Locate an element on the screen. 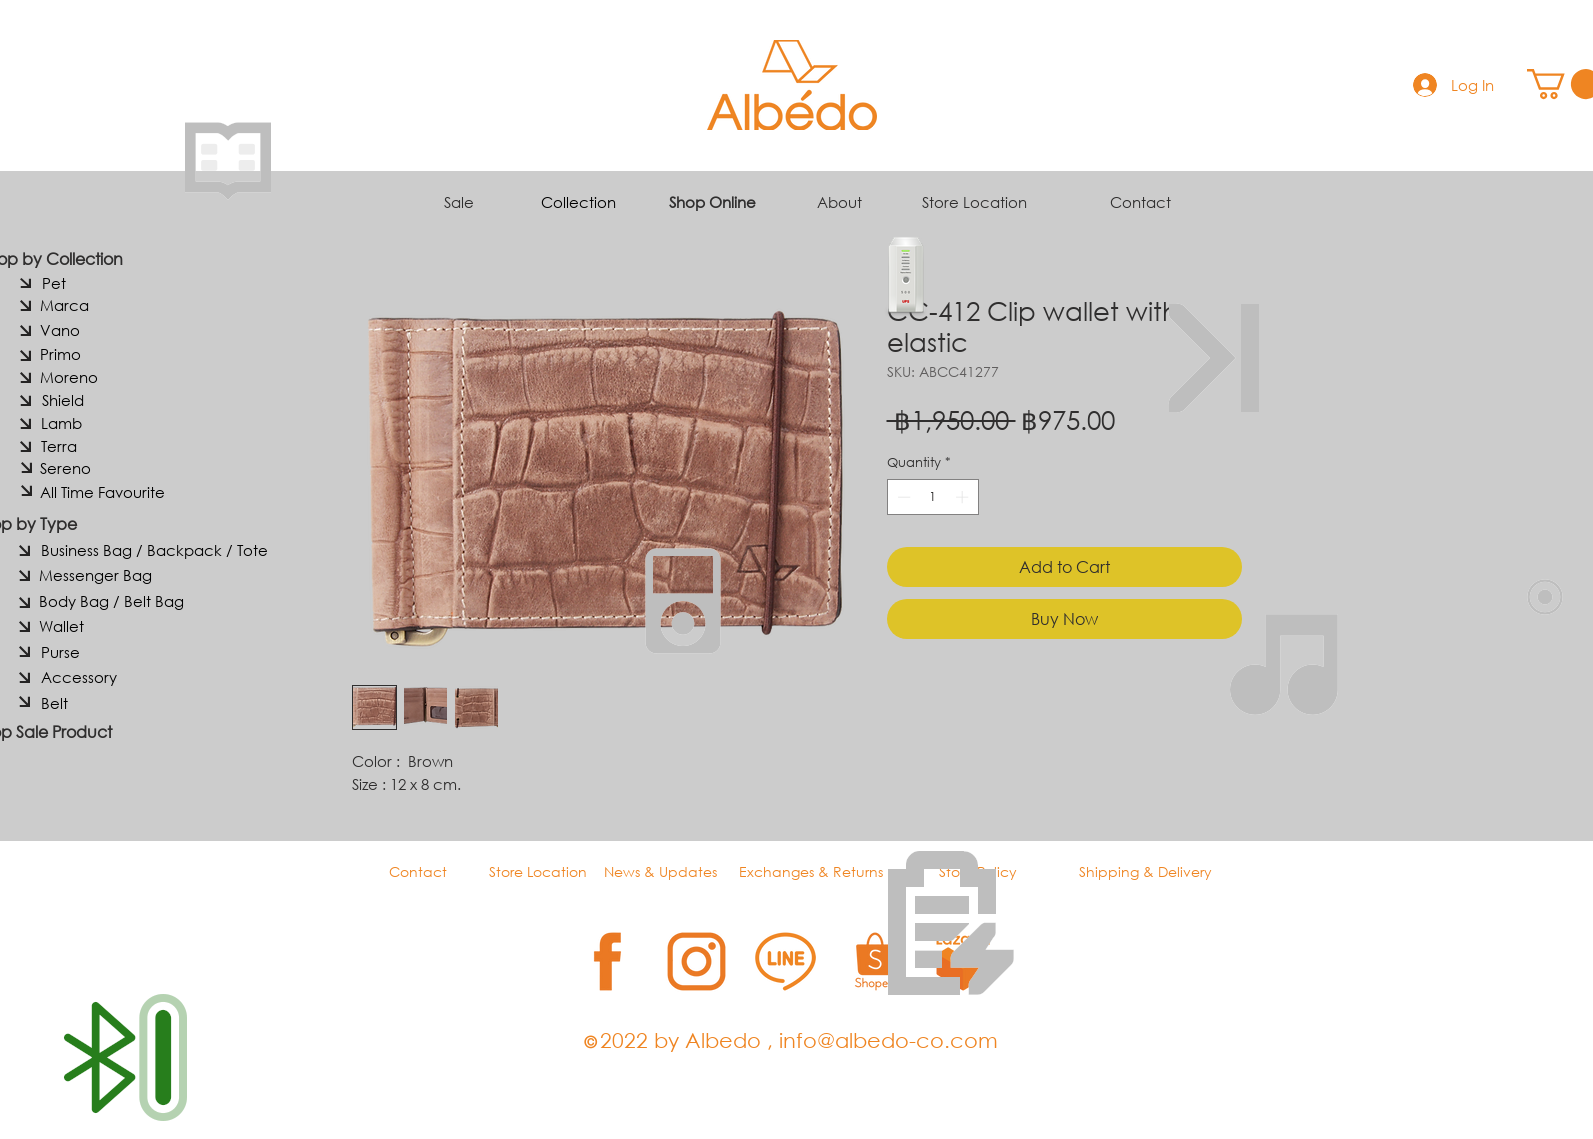  indicates a selected radio button option is located at coordinates (1545, 597).